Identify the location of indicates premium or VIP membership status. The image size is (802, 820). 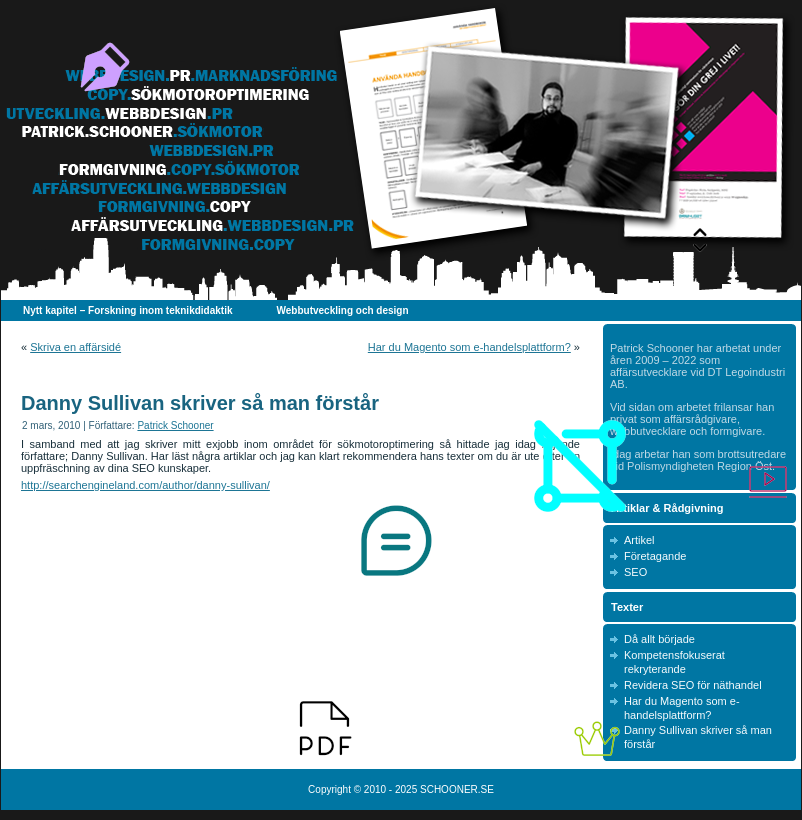
(597, 741).